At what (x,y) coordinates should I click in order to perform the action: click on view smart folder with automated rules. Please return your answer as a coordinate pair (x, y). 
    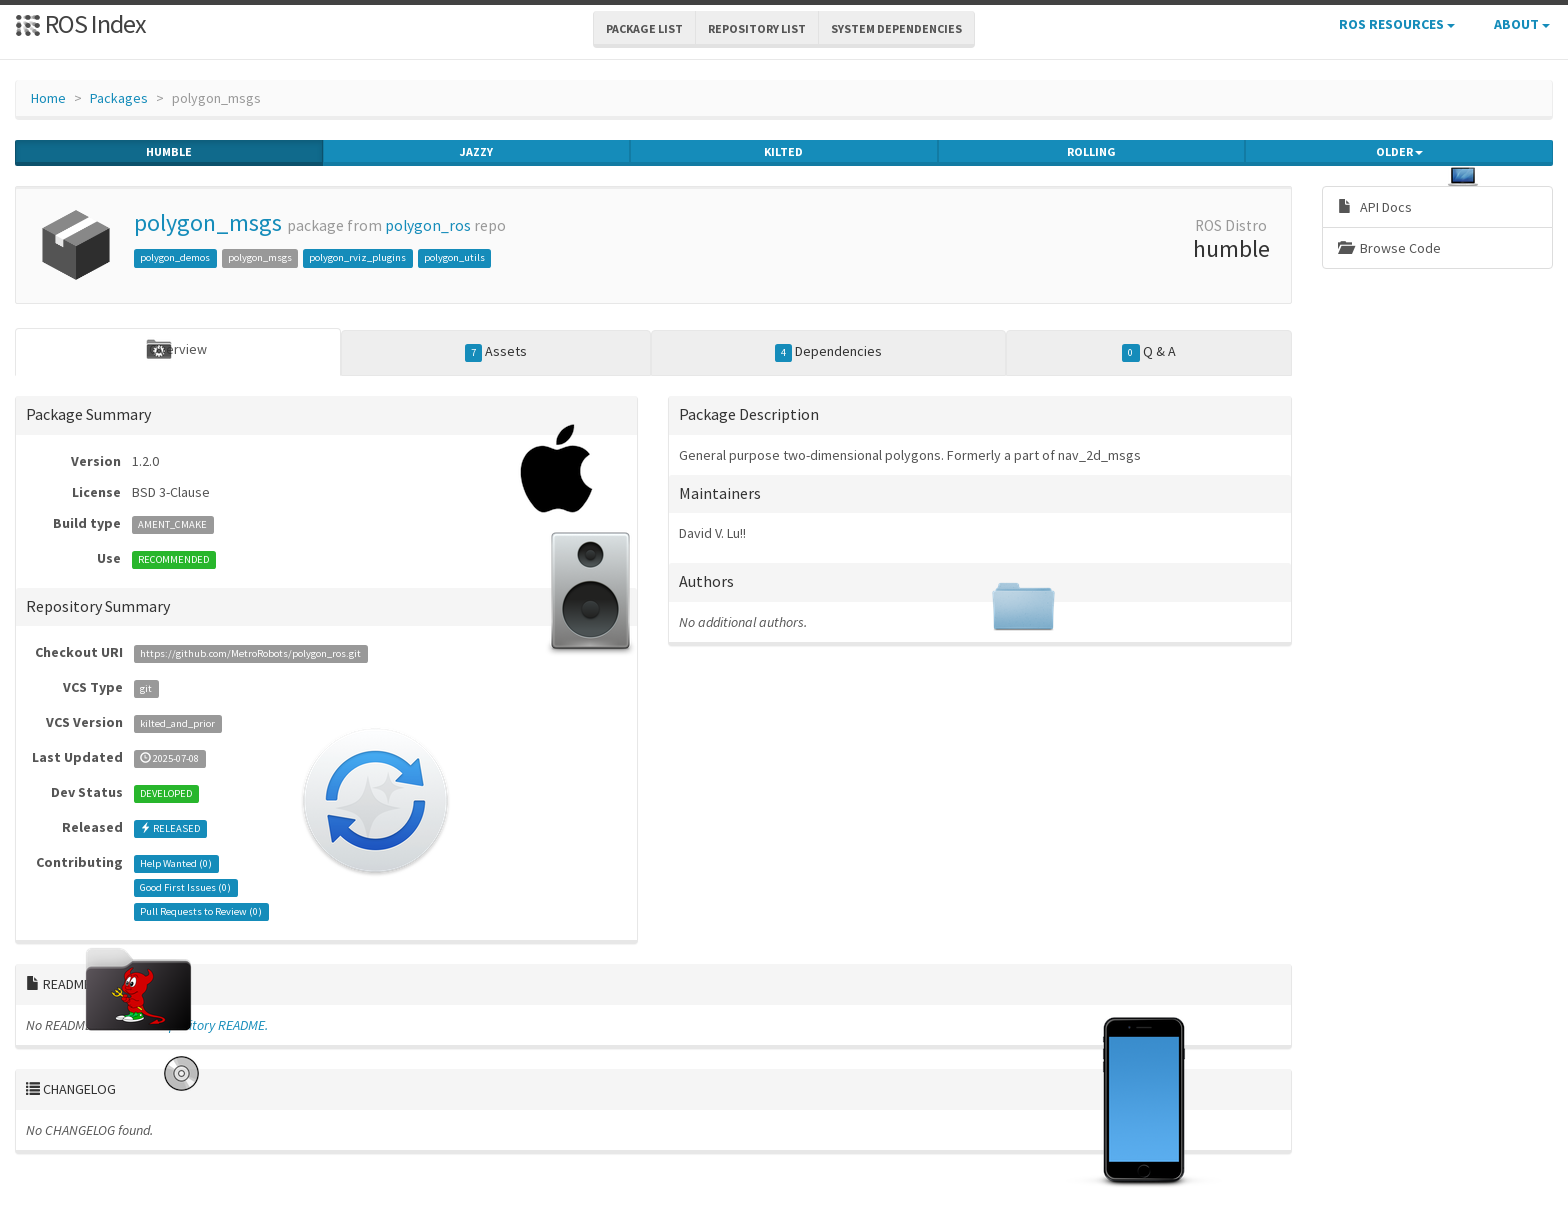
    Looking at the image, I should click on (159, 349).